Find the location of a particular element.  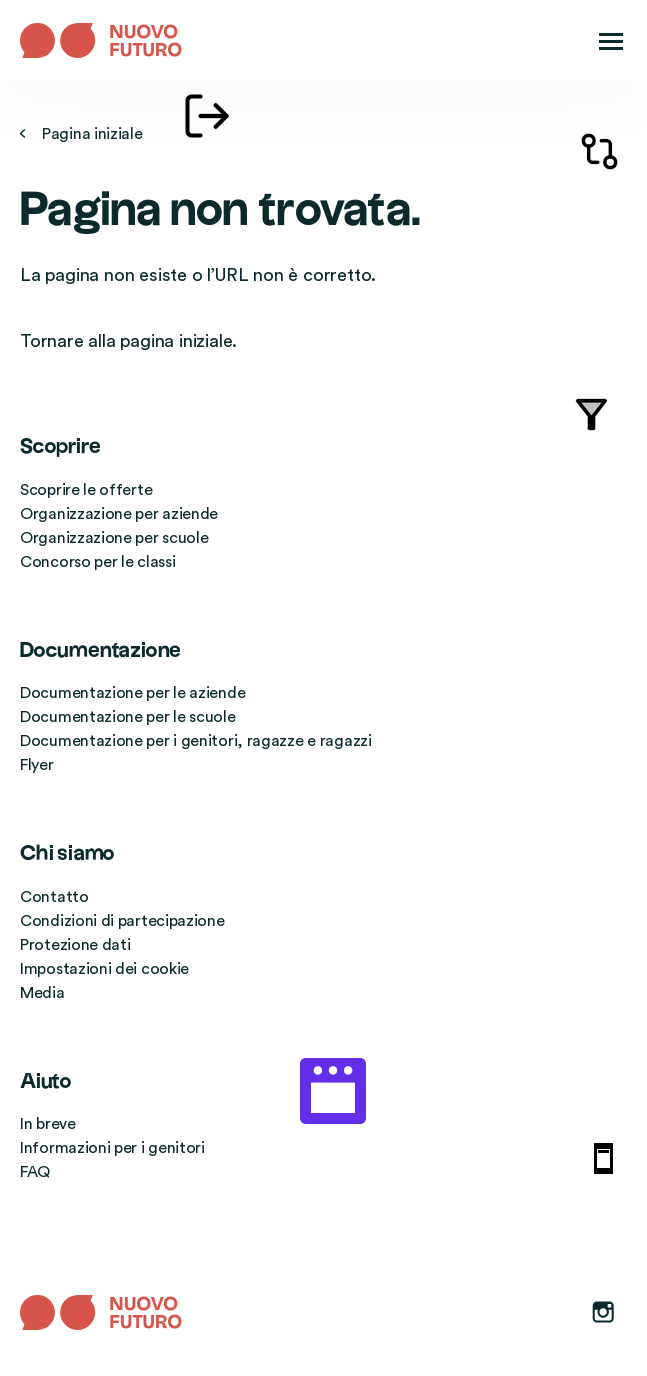

access oven or cooking controls is located at coordinates (333, 1091).